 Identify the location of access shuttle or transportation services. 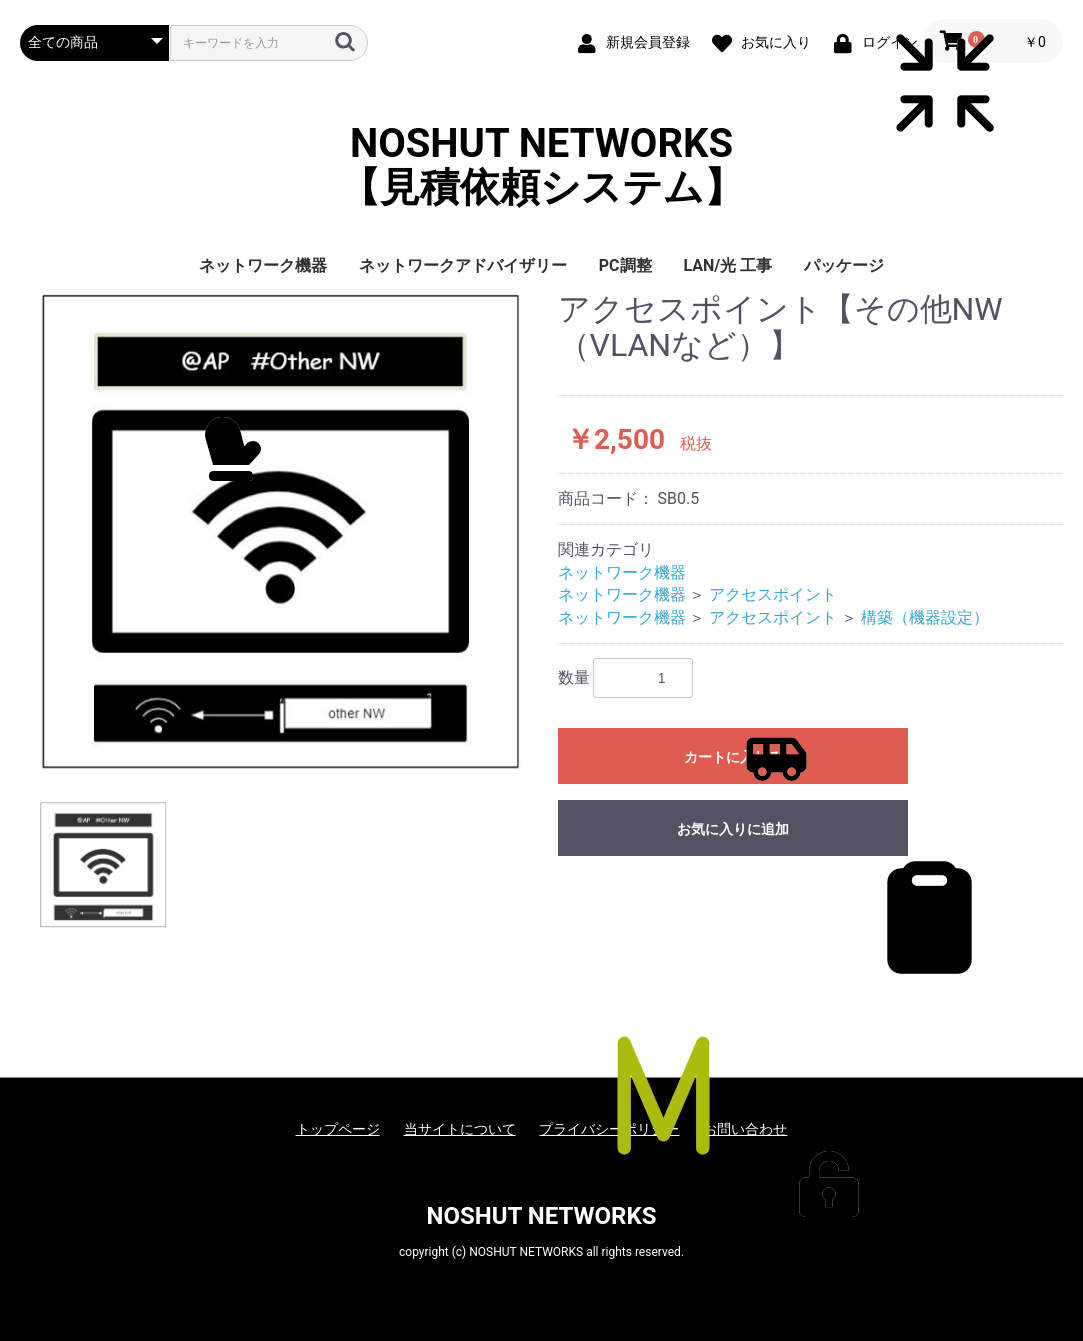
(776, 757).